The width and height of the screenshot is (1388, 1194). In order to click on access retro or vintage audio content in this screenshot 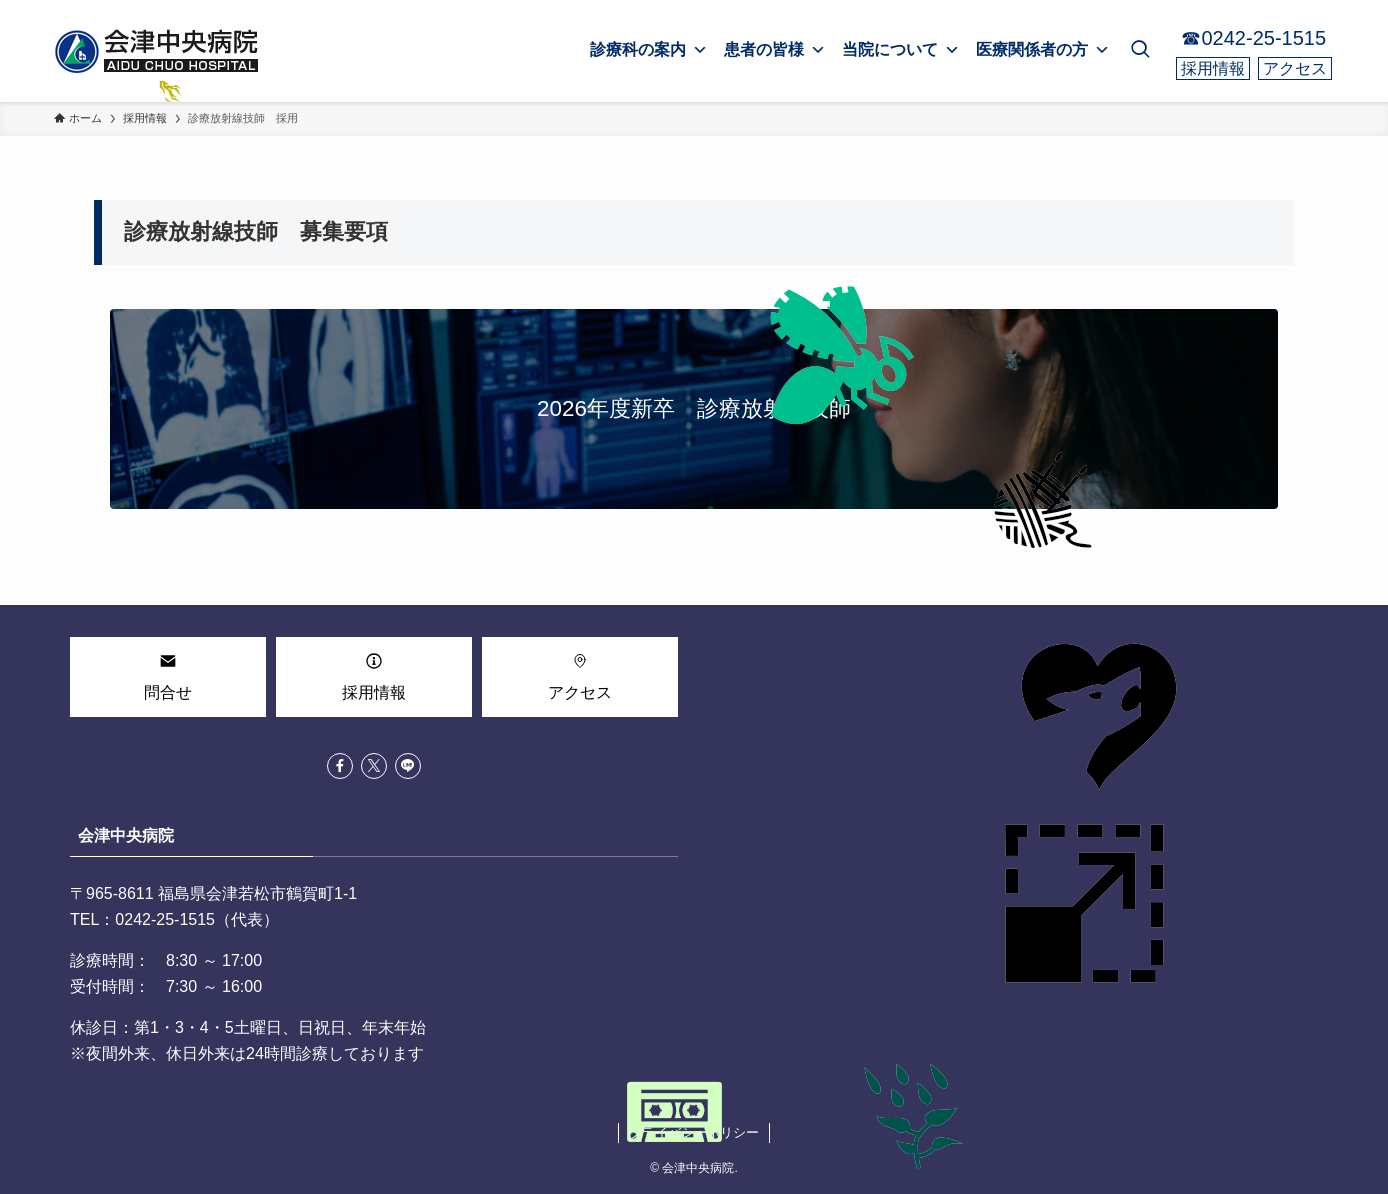, I will do `click(674, 1113)`.